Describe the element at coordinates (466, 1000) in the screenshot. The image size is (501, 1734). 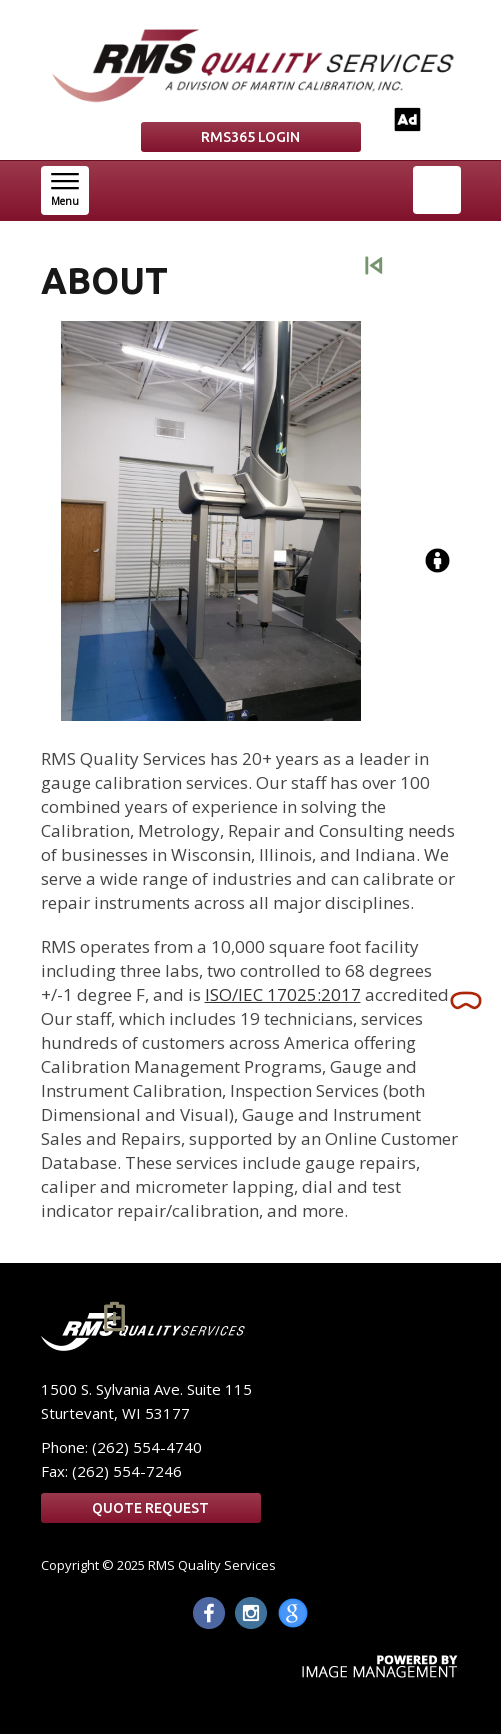
I see `access virtual reality or immersive mode` at that location.